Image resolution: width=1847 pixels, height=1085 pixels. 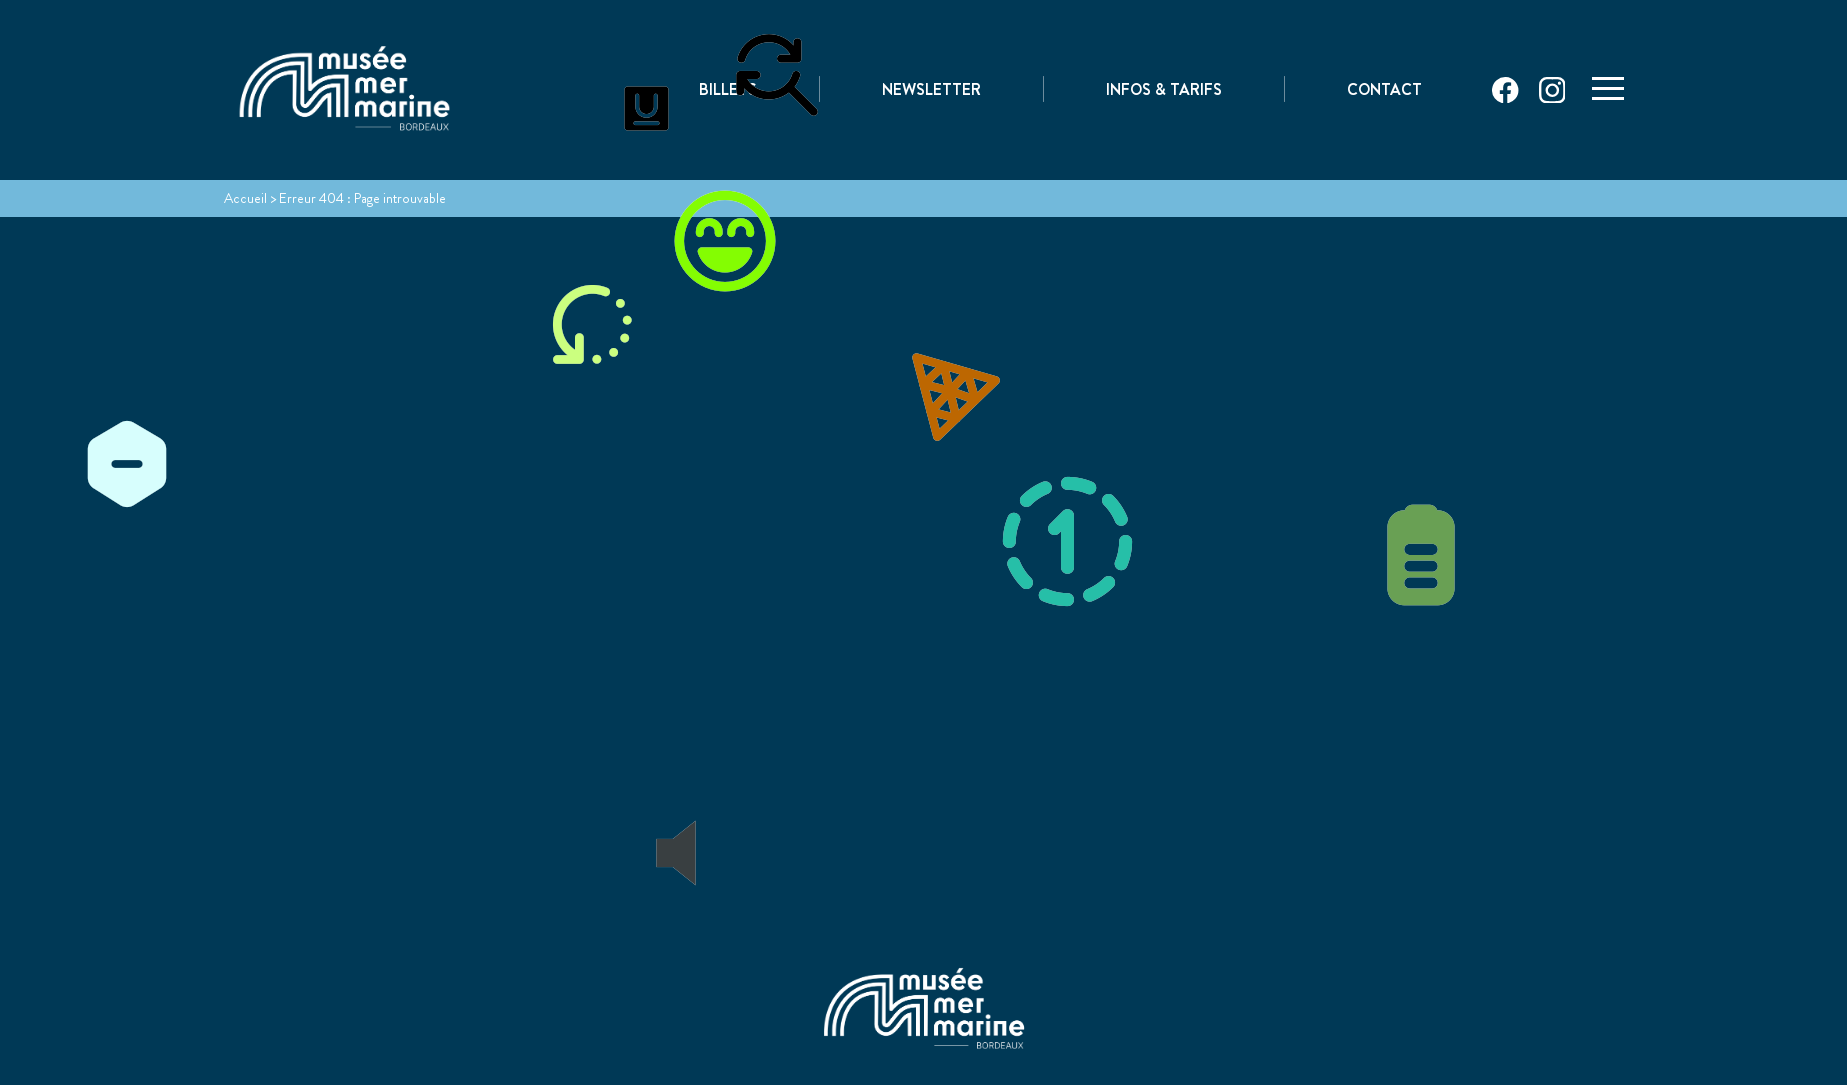 What do you see at coordinates (646, 108) in the screenshot?
I see `apply underline formatting to selected text` at bounding box center [646, 108].